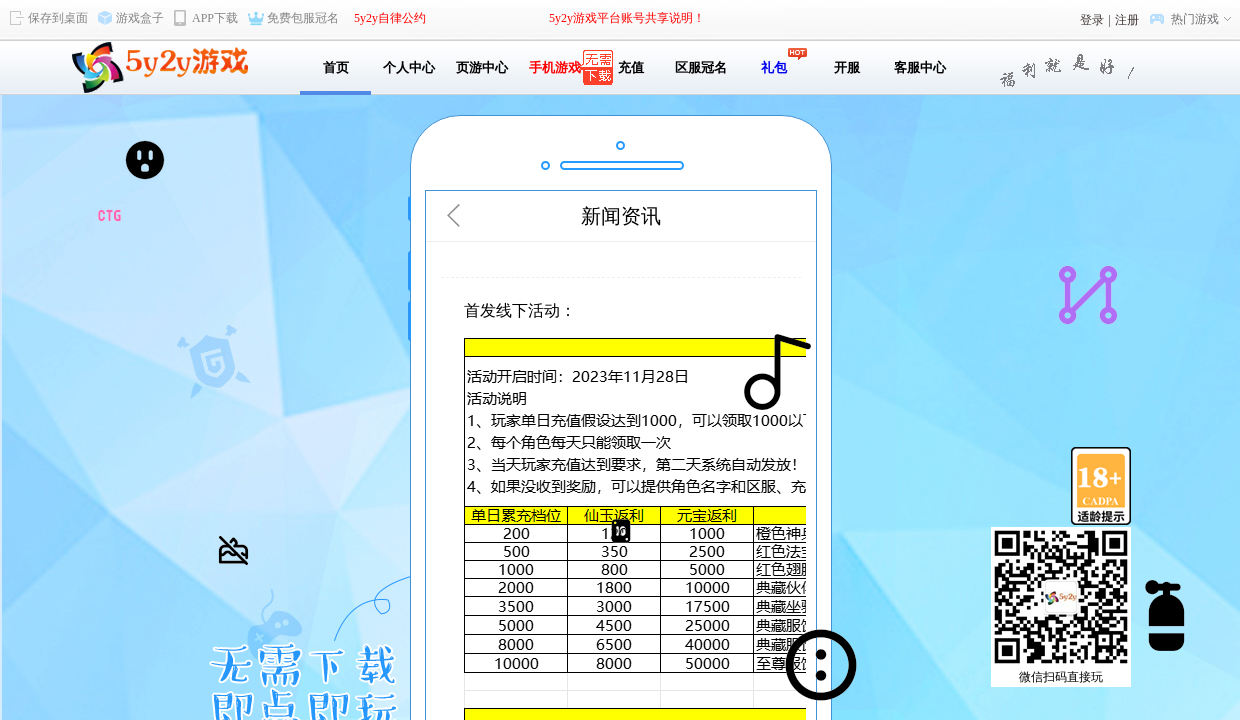 The width and height of the screenshot is (1240, 720). I want to click on no cake or desserts allowed, so click(233, 550).